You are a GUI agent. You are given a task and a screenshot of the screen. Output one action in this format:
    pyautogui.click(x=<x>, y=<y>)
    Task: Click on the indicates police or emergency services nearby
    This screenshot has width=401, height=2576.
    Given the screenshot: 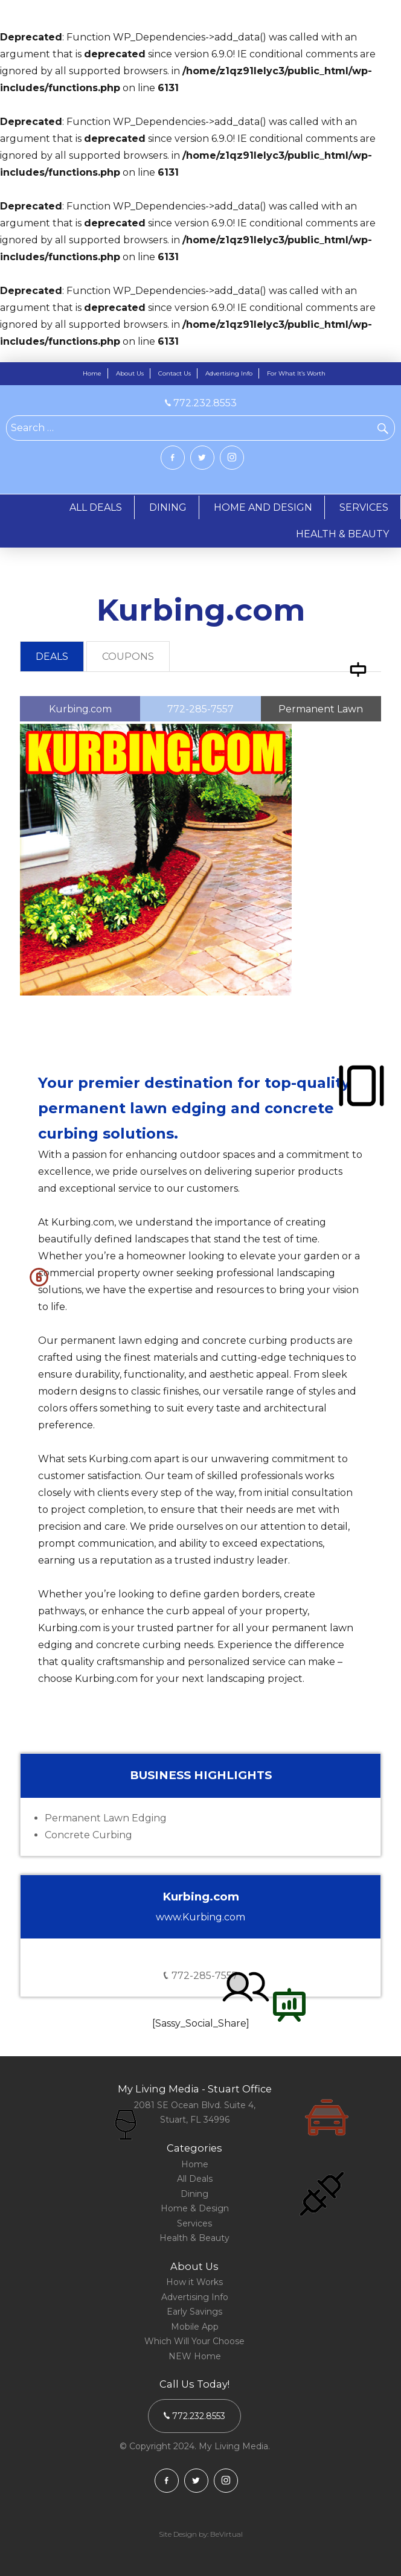 What is the action you would take?
    pyautogui.click(x=327, y=2120)
    